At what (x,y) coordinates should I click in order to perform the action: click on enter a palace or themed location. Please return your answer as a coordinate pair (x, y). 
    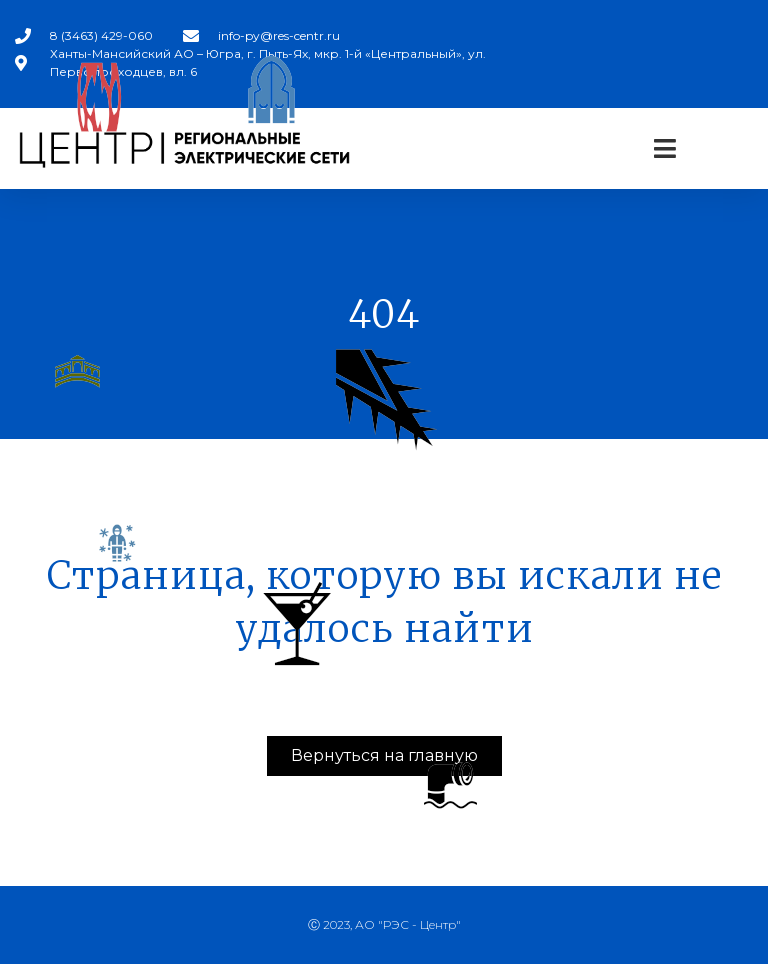
    Looking at the image, I should click on (271, 89).